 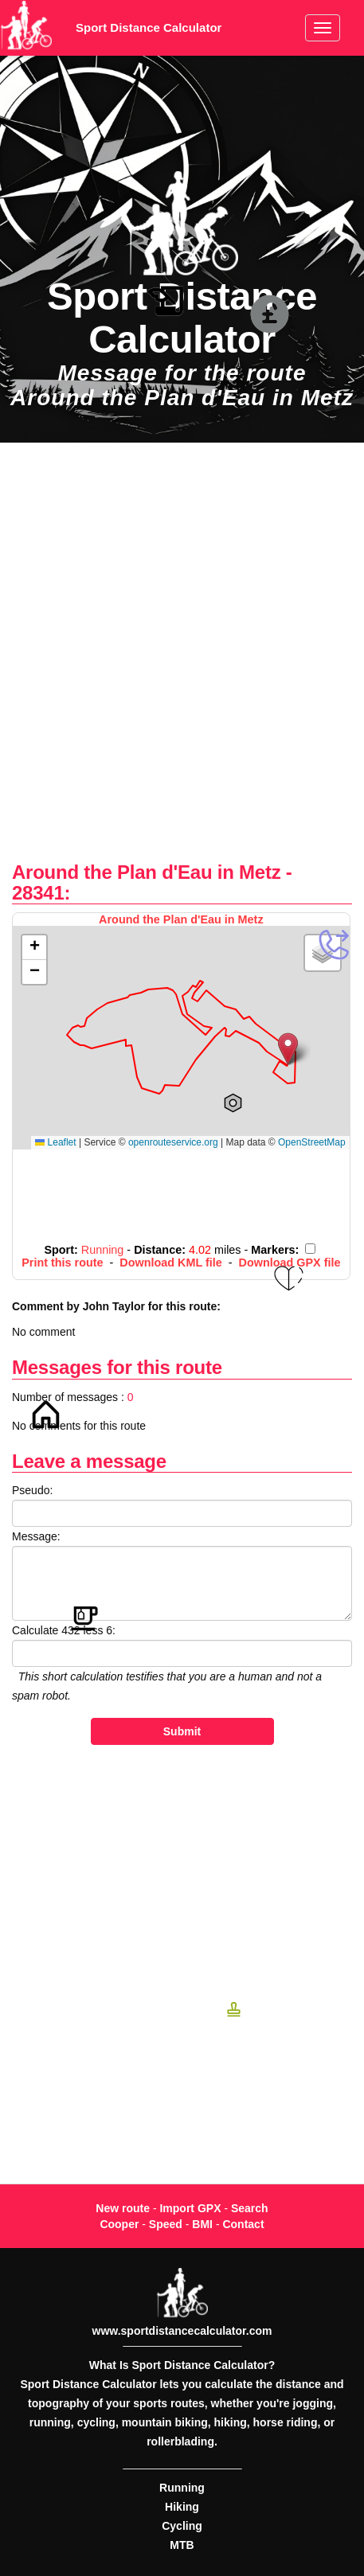 I want to click on access food and beverage emoji category, so click(x=84, y=1618).